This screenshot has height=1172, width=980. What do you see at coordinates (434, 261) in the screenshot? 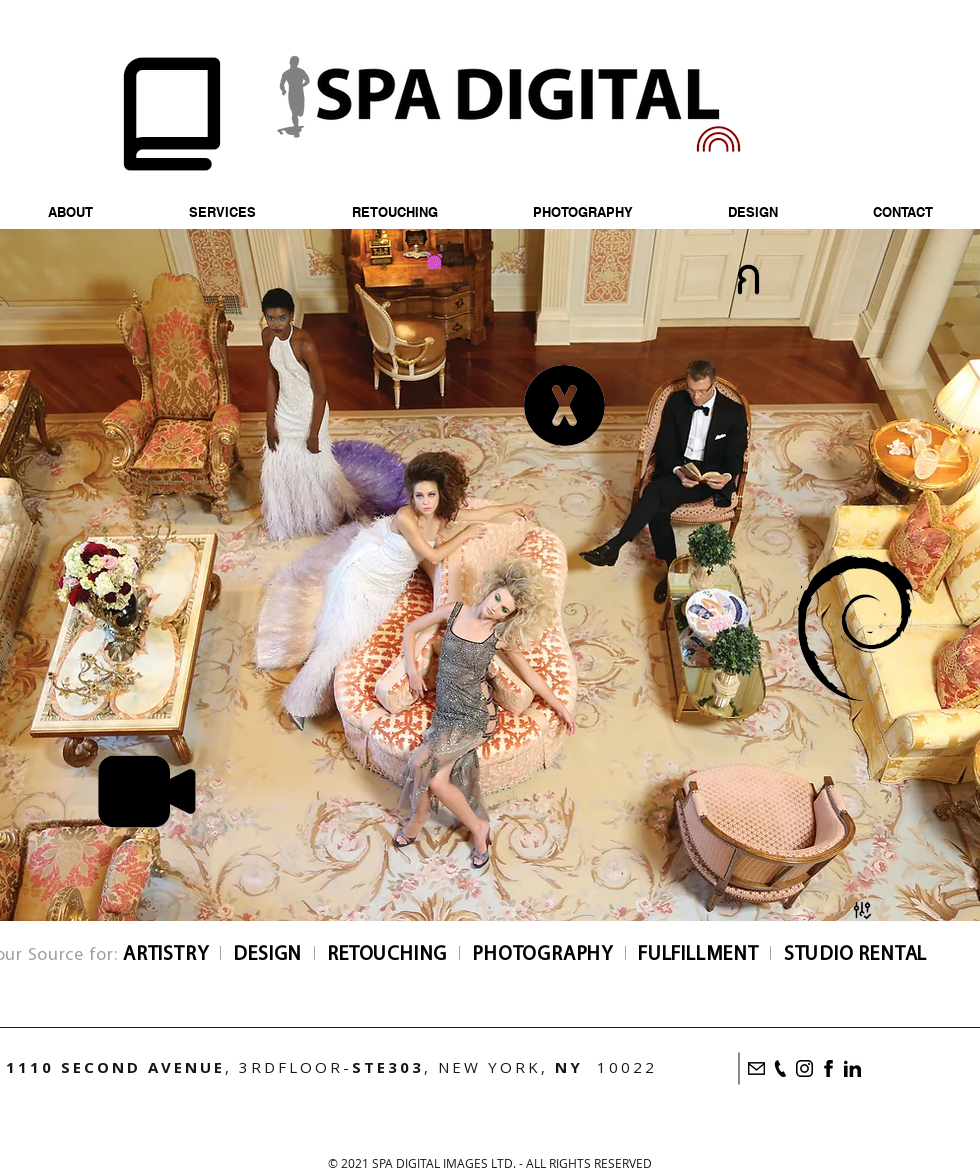
I see `set an alarm or timer` at bounding box center [434, 261].